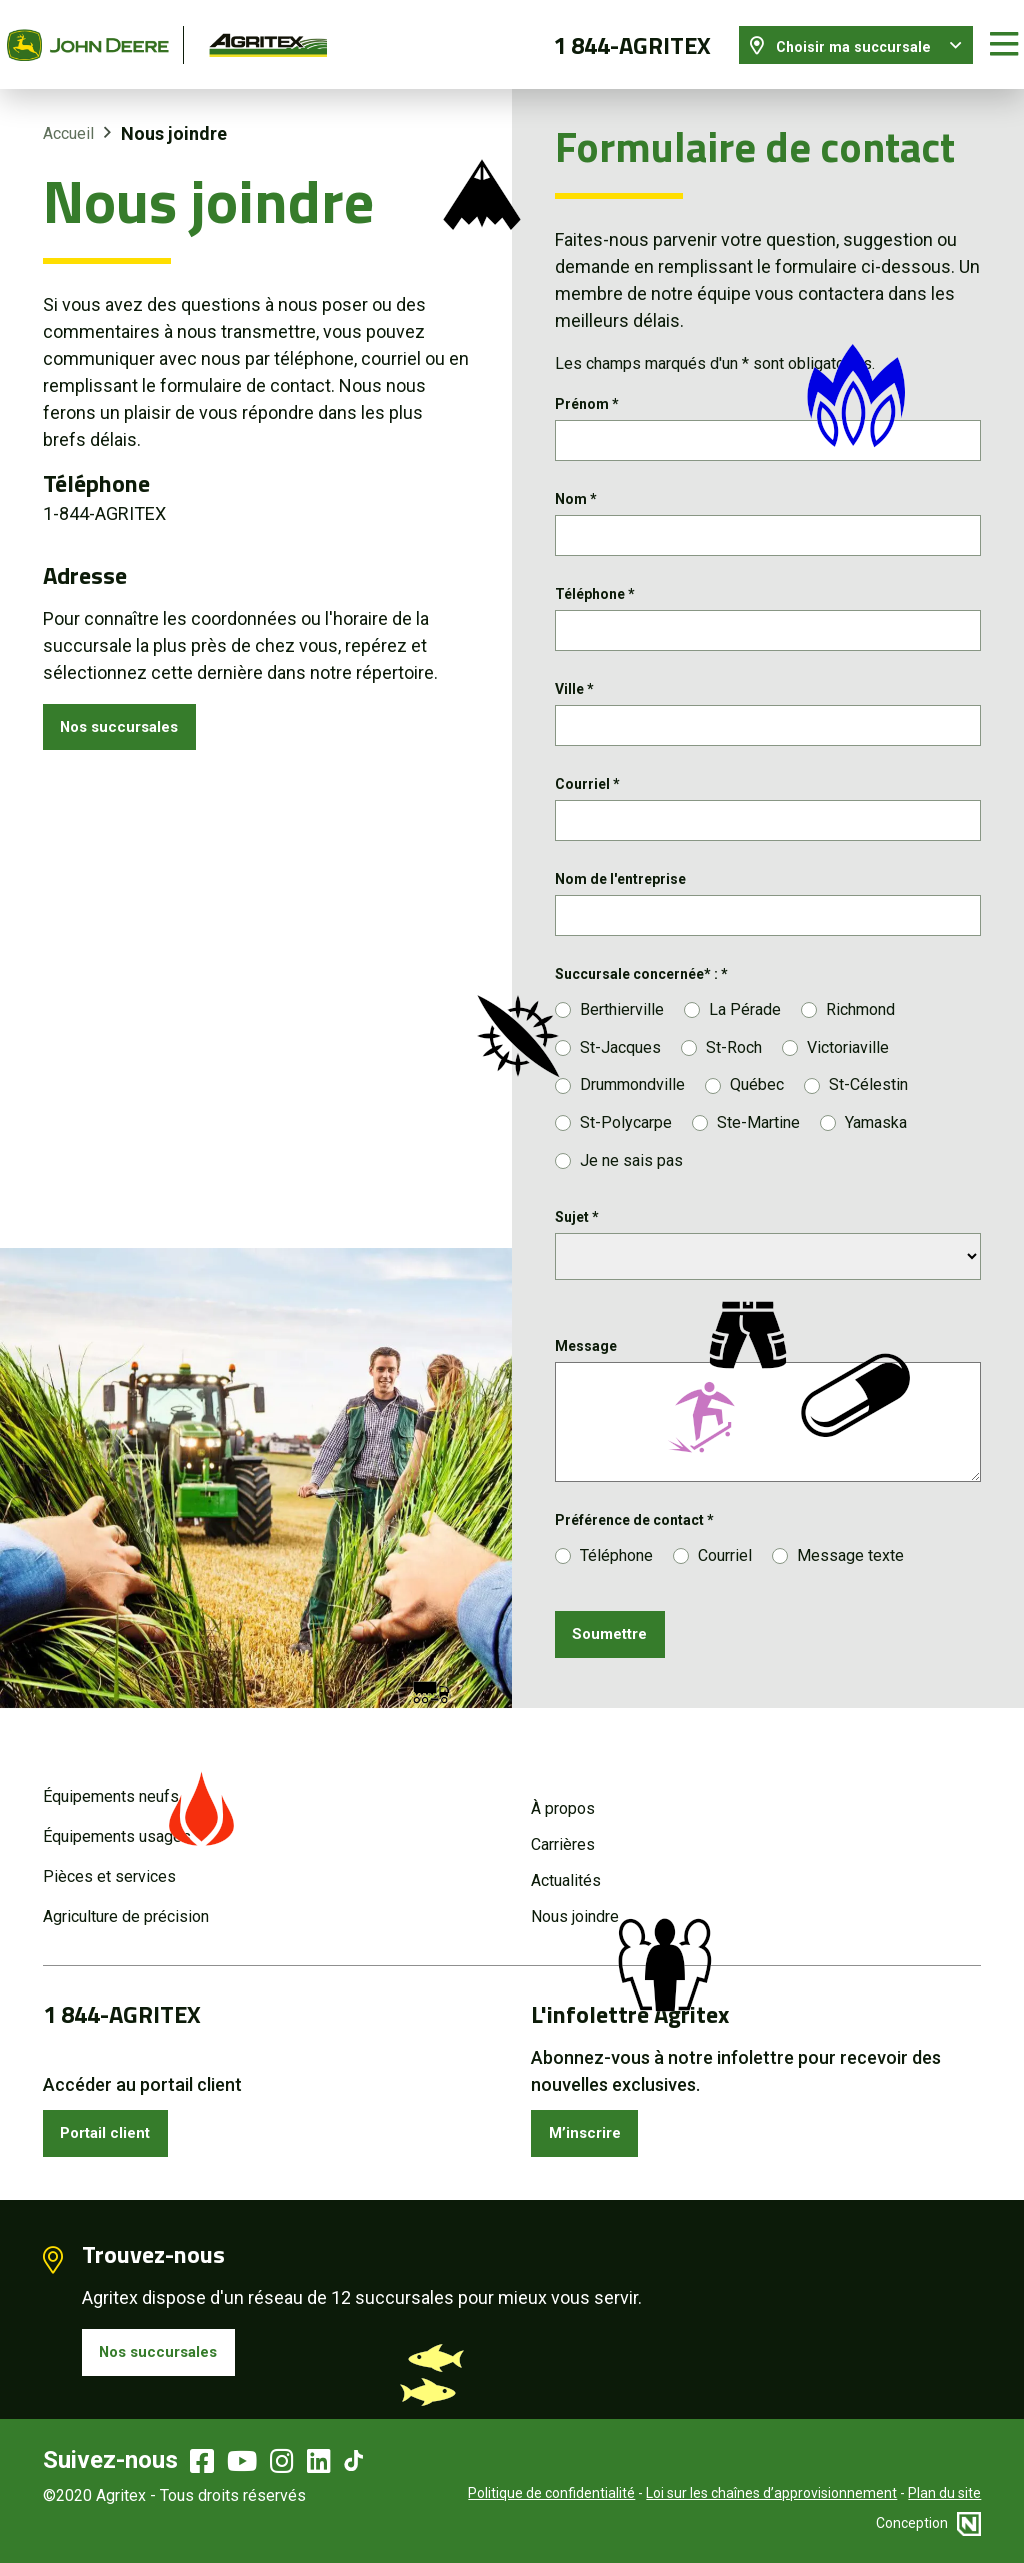 The width and height of the screenshot is (1024, 2563). Describe the element at coordinates (748, 1335) in the screenshot. I see `select shorts or casual clothing option` at that location.